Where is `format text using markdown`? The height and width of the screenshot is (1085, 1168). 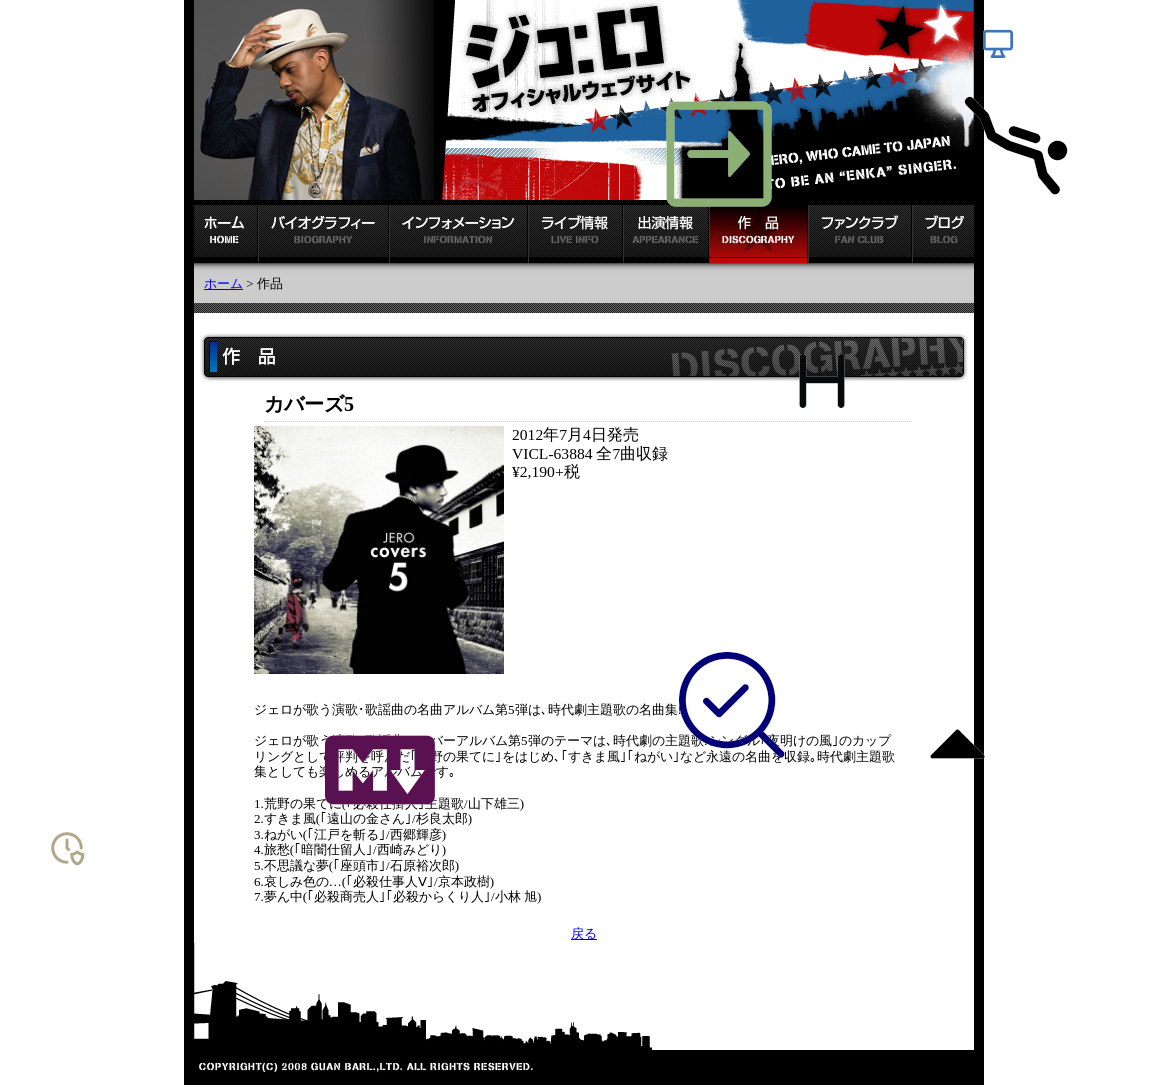 format text using markdown is located at coordinates (380, 770).